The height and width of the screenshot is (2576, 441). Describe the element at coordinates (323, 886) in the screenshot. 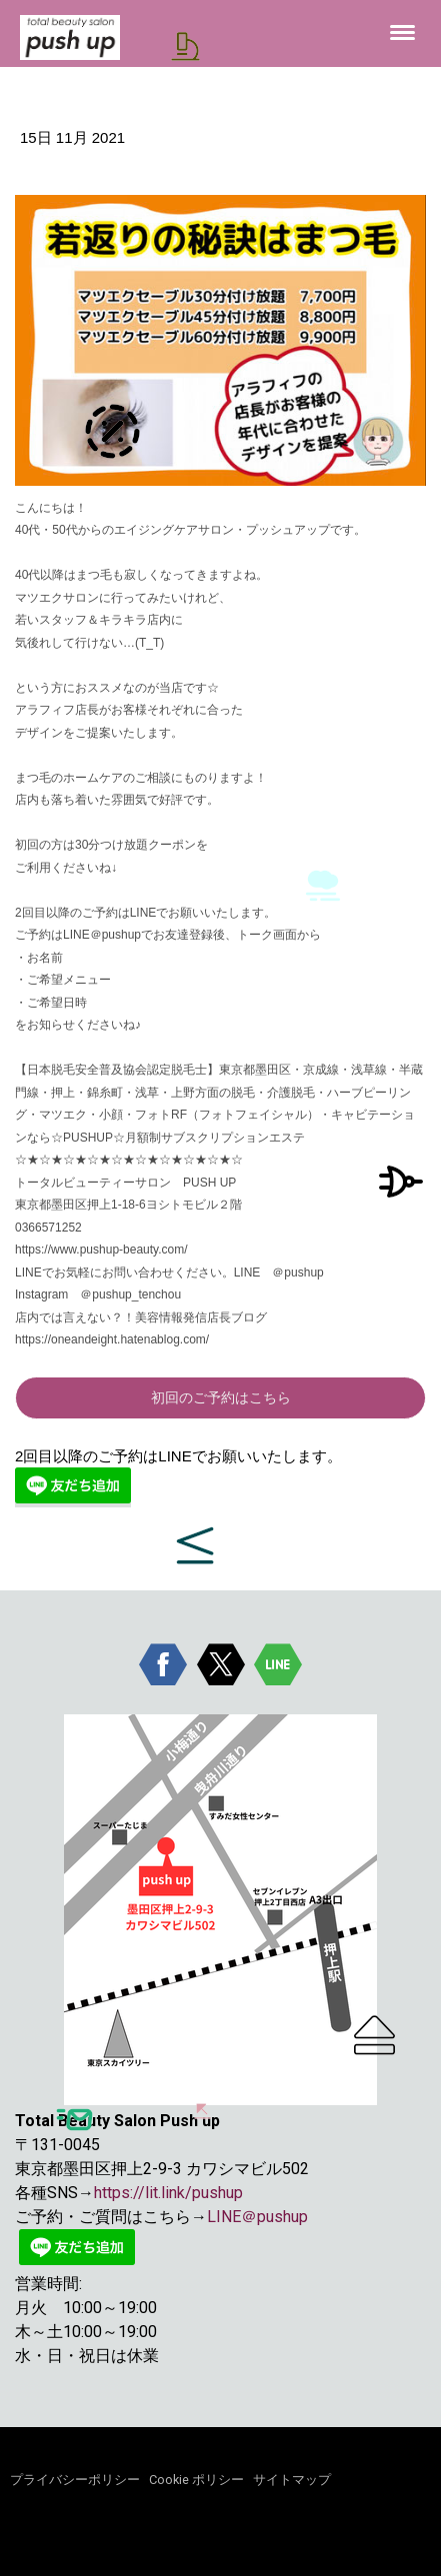

I see `indicates smog or poor air quality conditions` at that location.